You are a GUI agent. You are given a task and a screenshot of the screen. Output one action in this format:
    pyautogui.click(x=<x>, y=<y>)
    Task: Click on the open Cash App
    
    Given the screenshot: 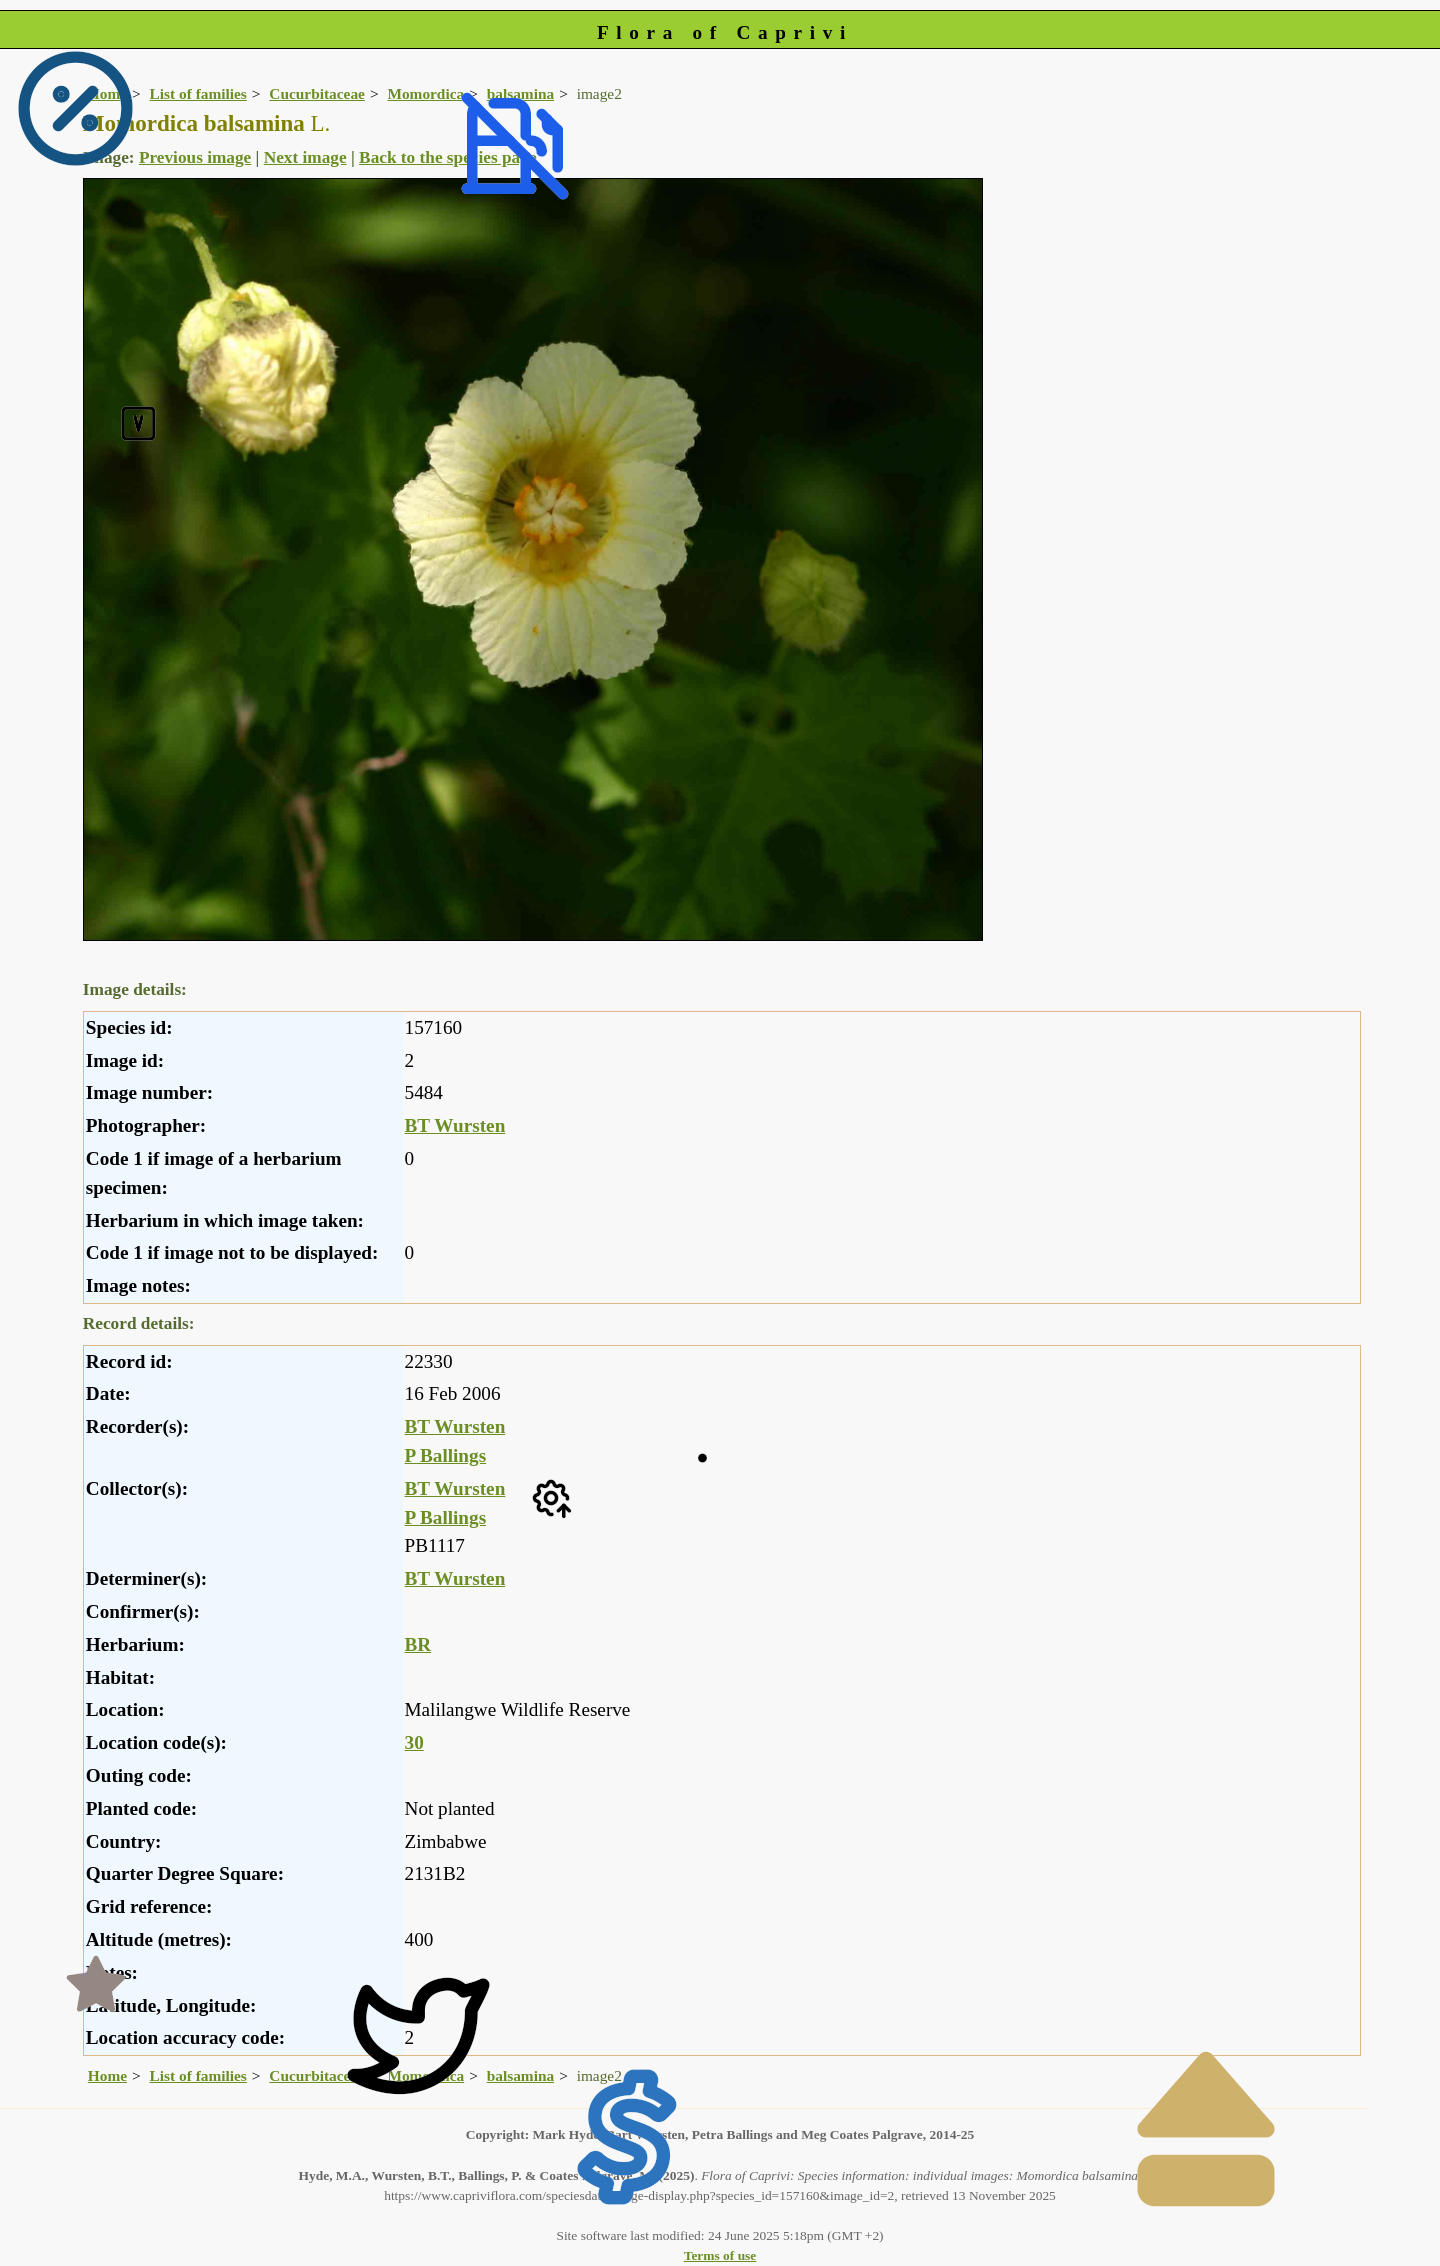 What is the action you would take?
    pyautogui.click(x=627, y=2137)
    